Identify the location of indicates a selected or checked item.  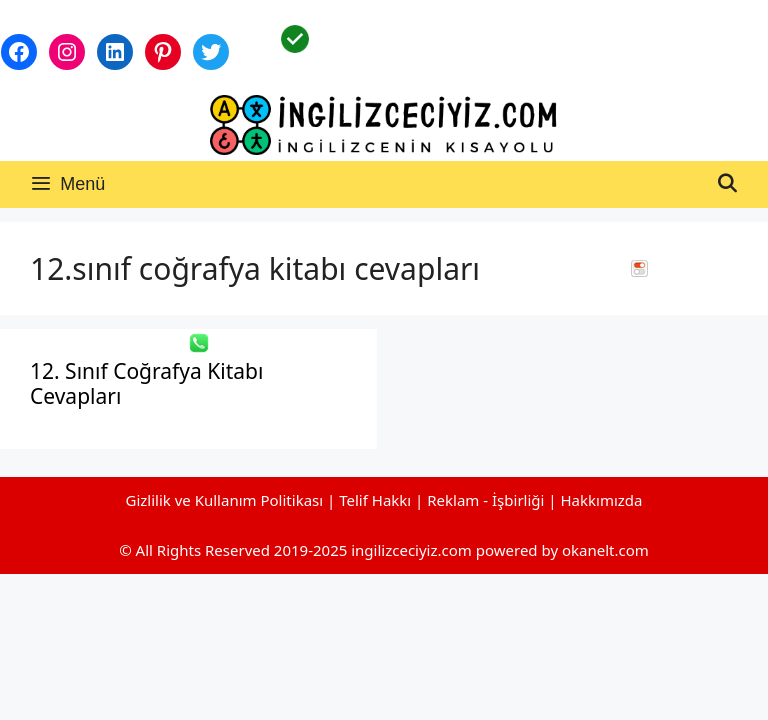
(295, 39).